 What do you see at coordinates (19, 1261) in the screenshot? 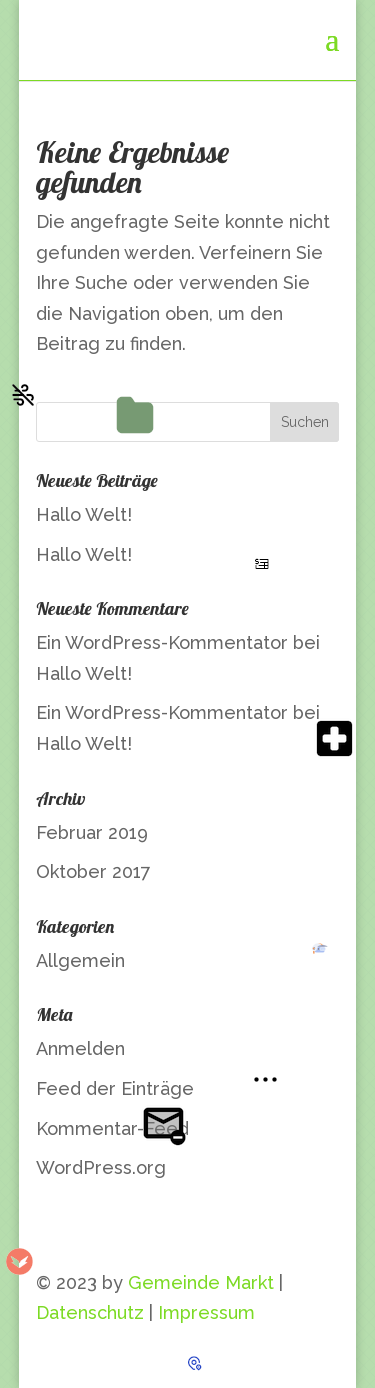
I see `indicates membership in discord's hypesquad brilliance house` at bounding box center [19, 1261].